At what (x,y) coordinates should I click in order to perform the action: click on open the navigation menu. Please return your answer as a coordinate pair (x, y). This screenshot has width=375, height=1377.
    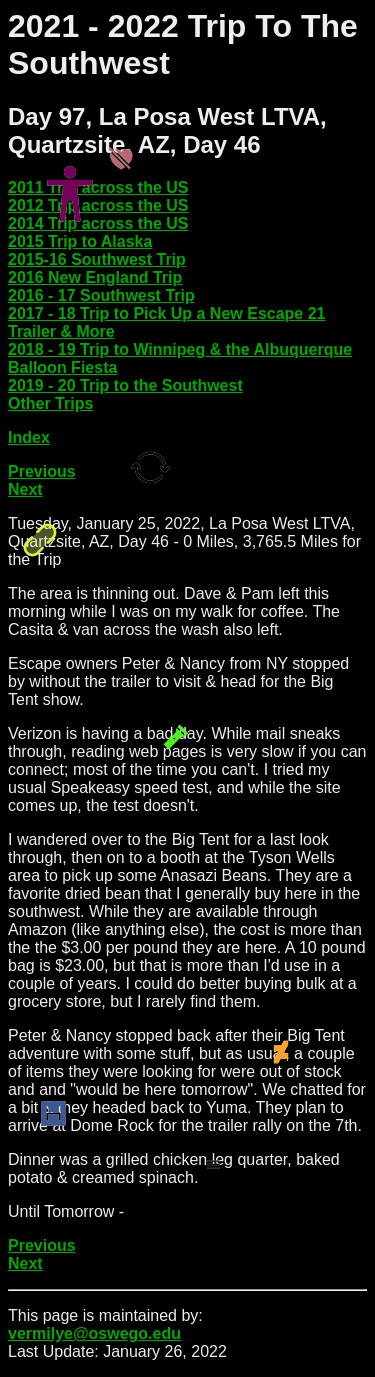
    Looking at the image, I should click on (213, 1164).